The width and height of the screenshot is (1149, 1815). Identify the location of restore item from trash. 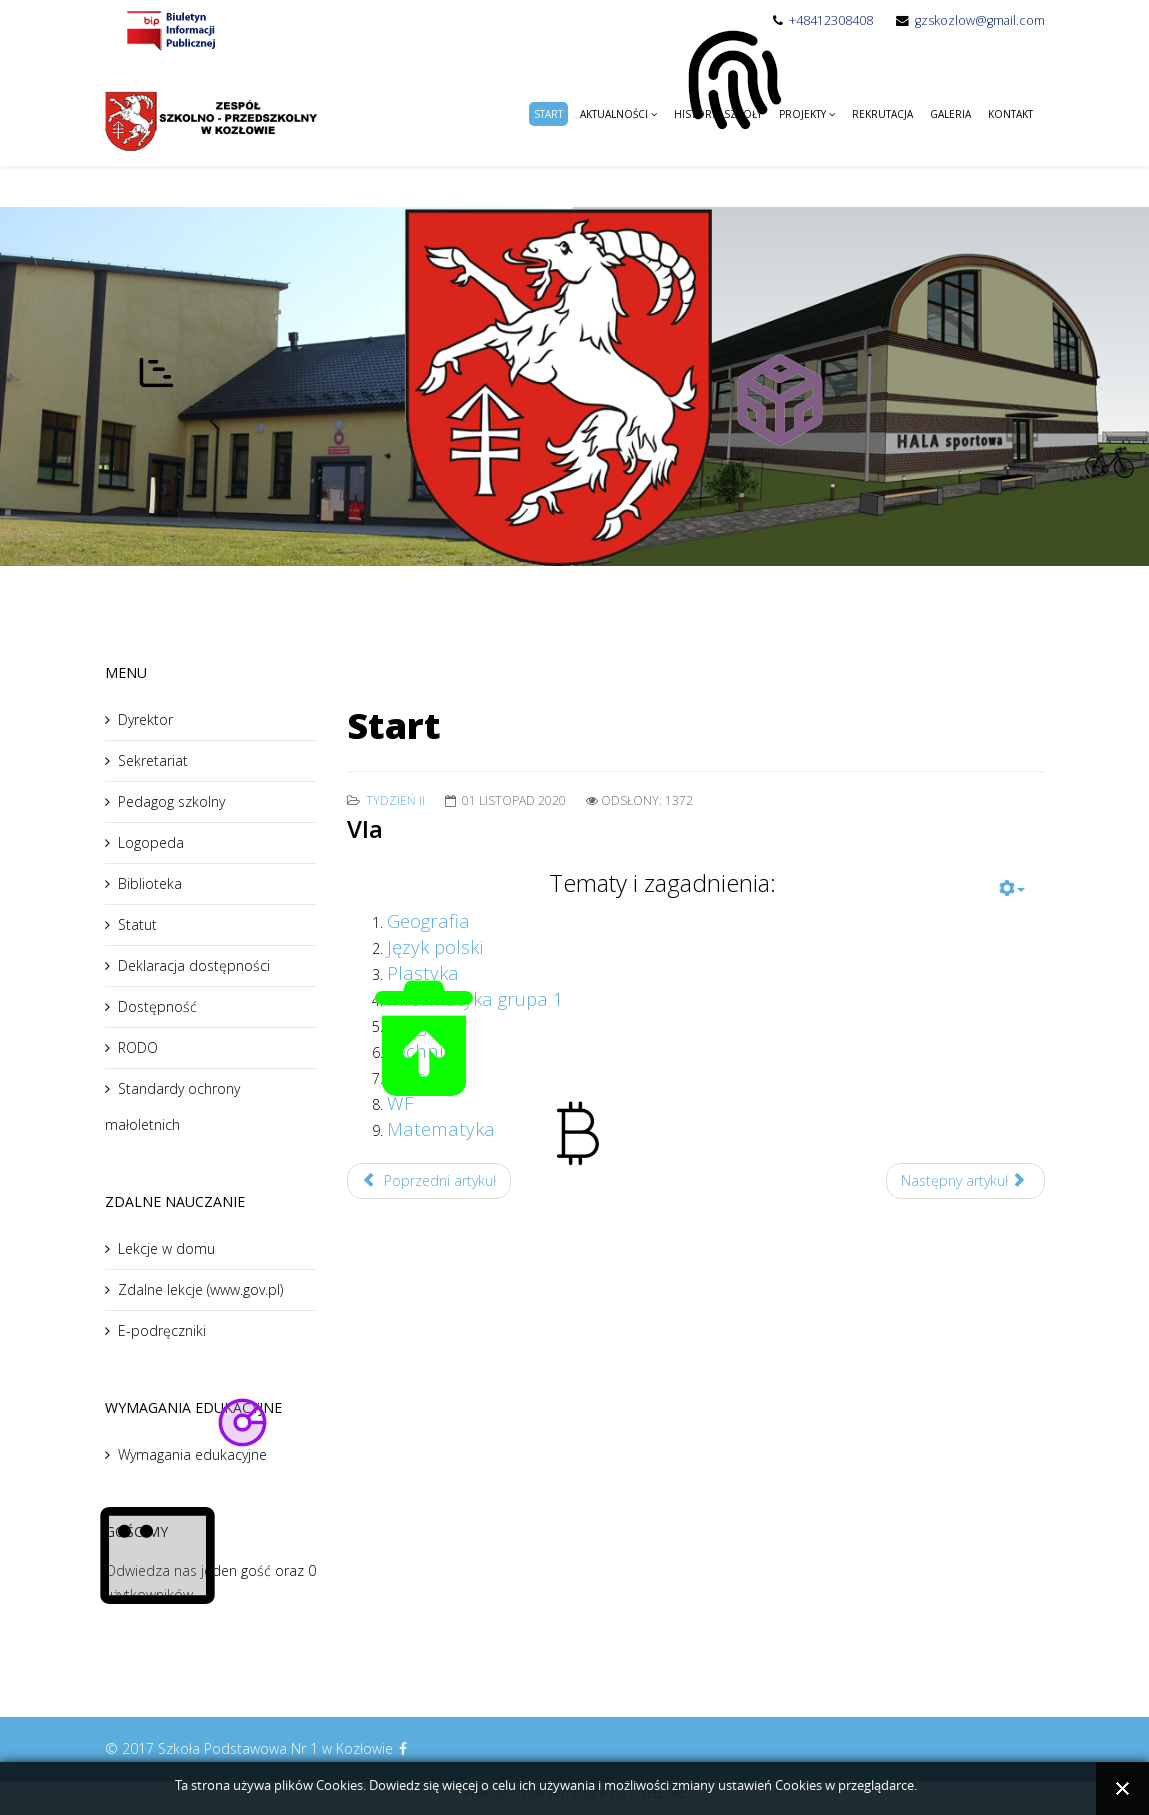
(424, 1040).